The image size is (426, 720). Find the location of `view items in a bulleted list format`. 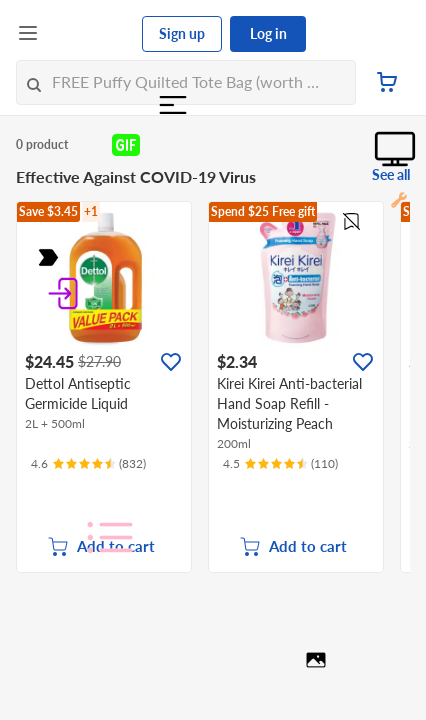

view items in a bulleted list format is located at coordinates (110, 537).